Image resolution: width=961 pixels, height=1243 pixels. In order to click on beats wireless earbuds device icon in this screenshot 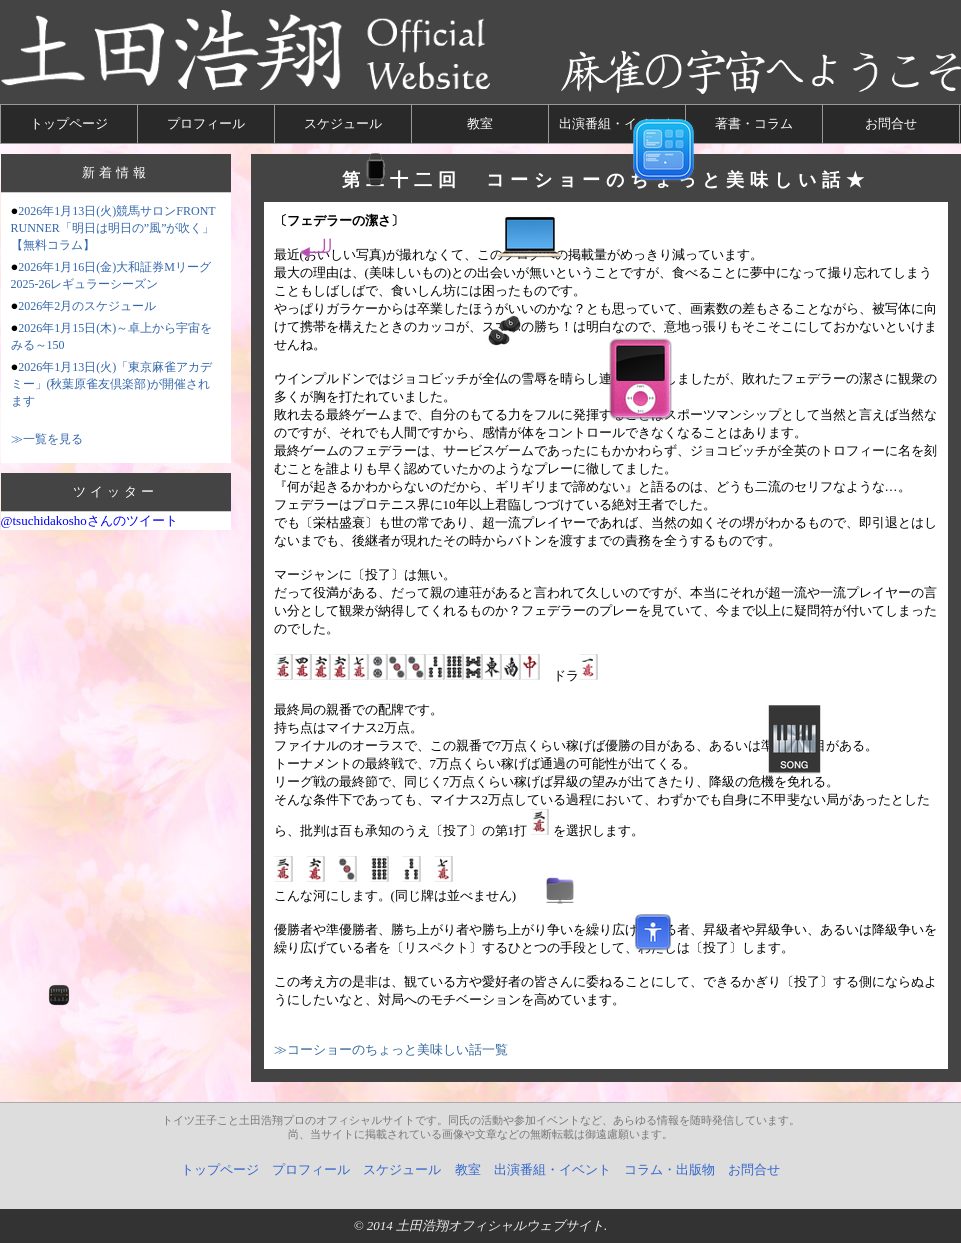, I will do `click(504, 330)`.